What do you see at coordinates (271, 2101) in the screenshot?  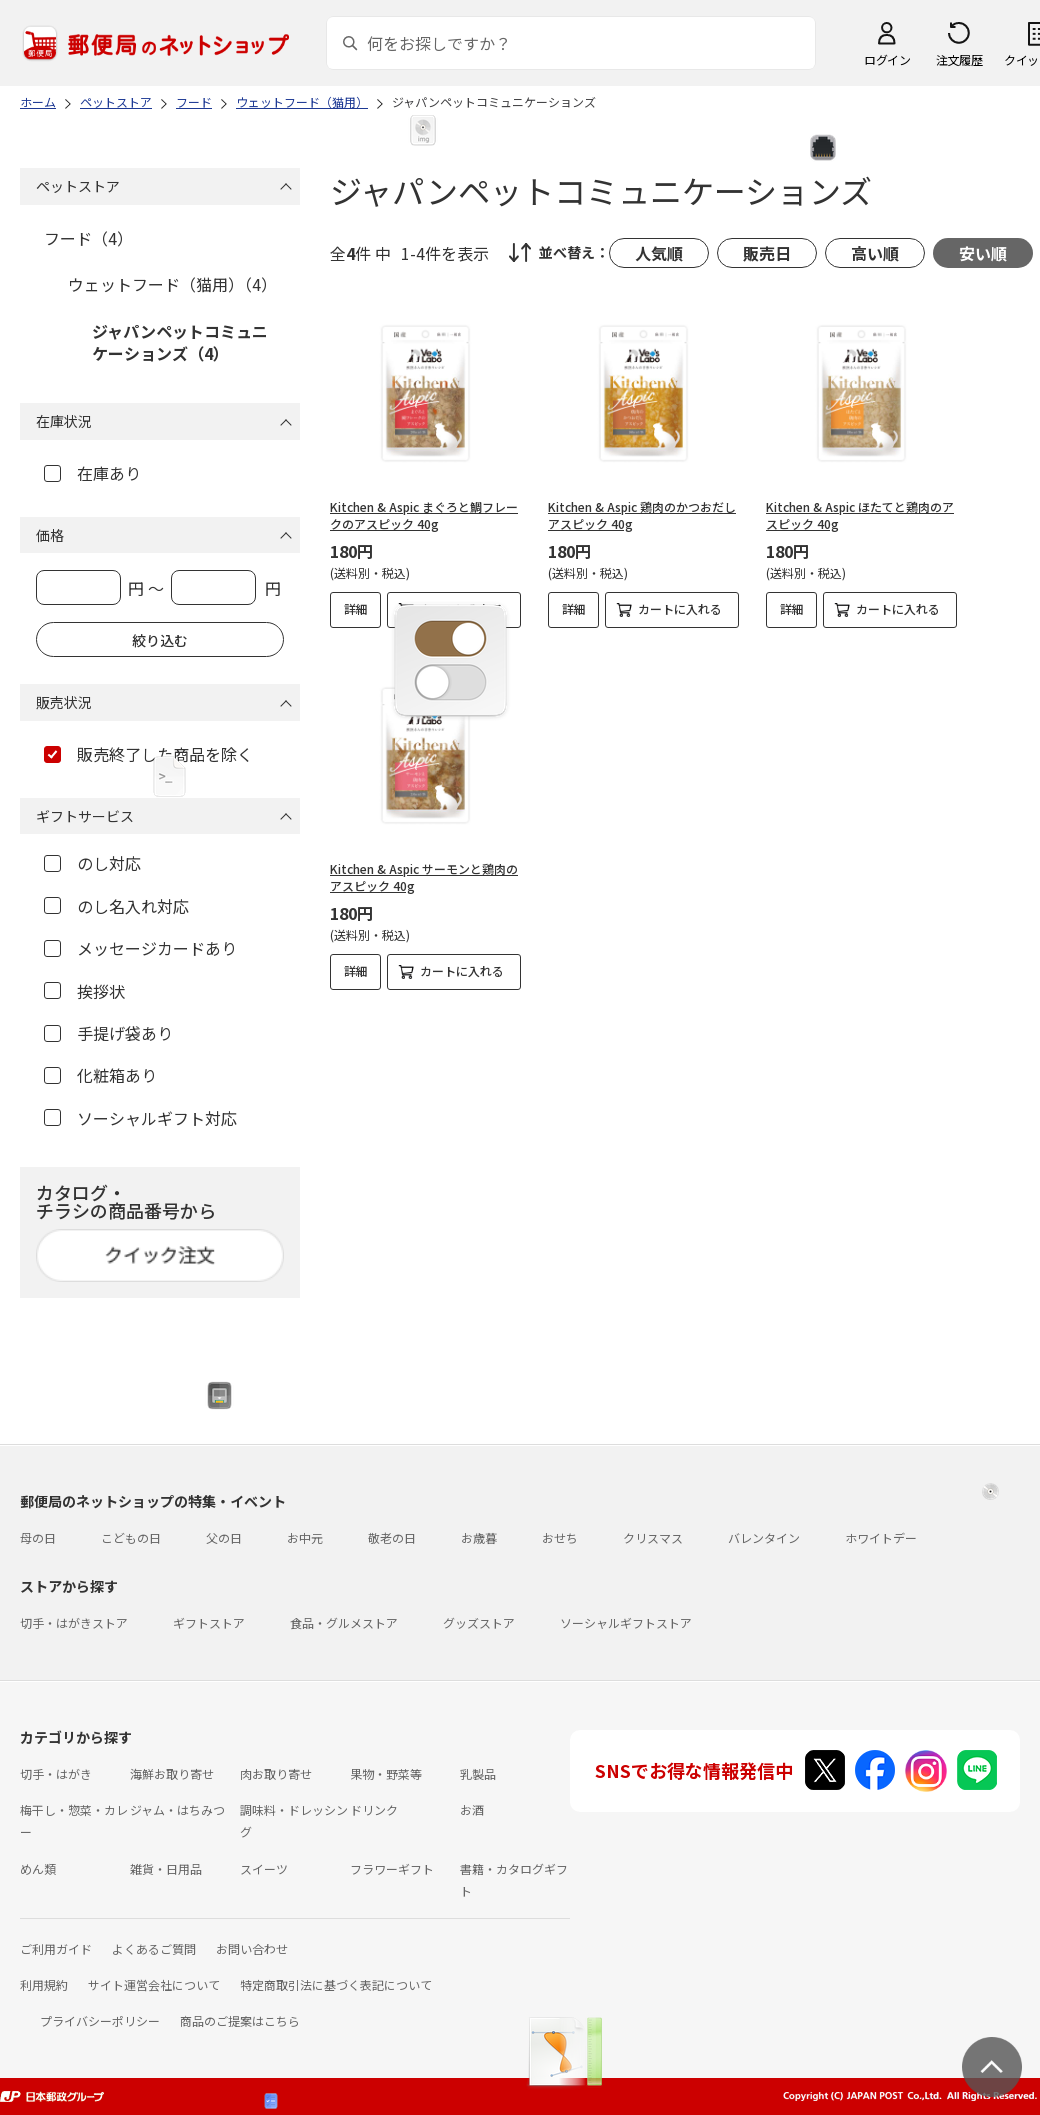 I see `open the to-do list app` at bounding box center [271, 2101].